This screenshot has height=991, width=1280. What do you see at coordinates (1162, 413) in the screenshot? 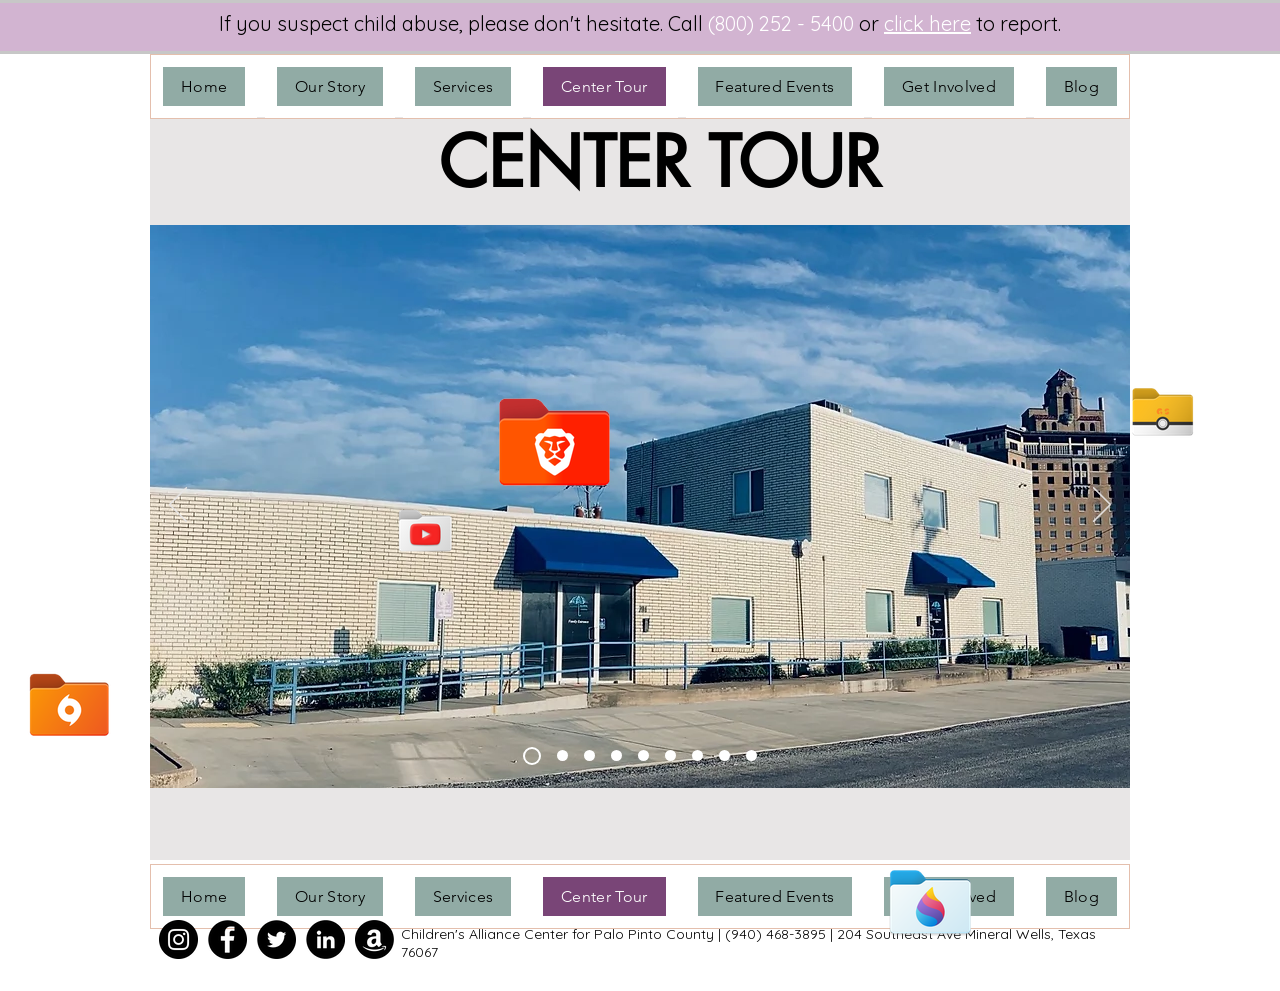
I see `open folder containing pokémon game files` at bounding box center [1162, 413].